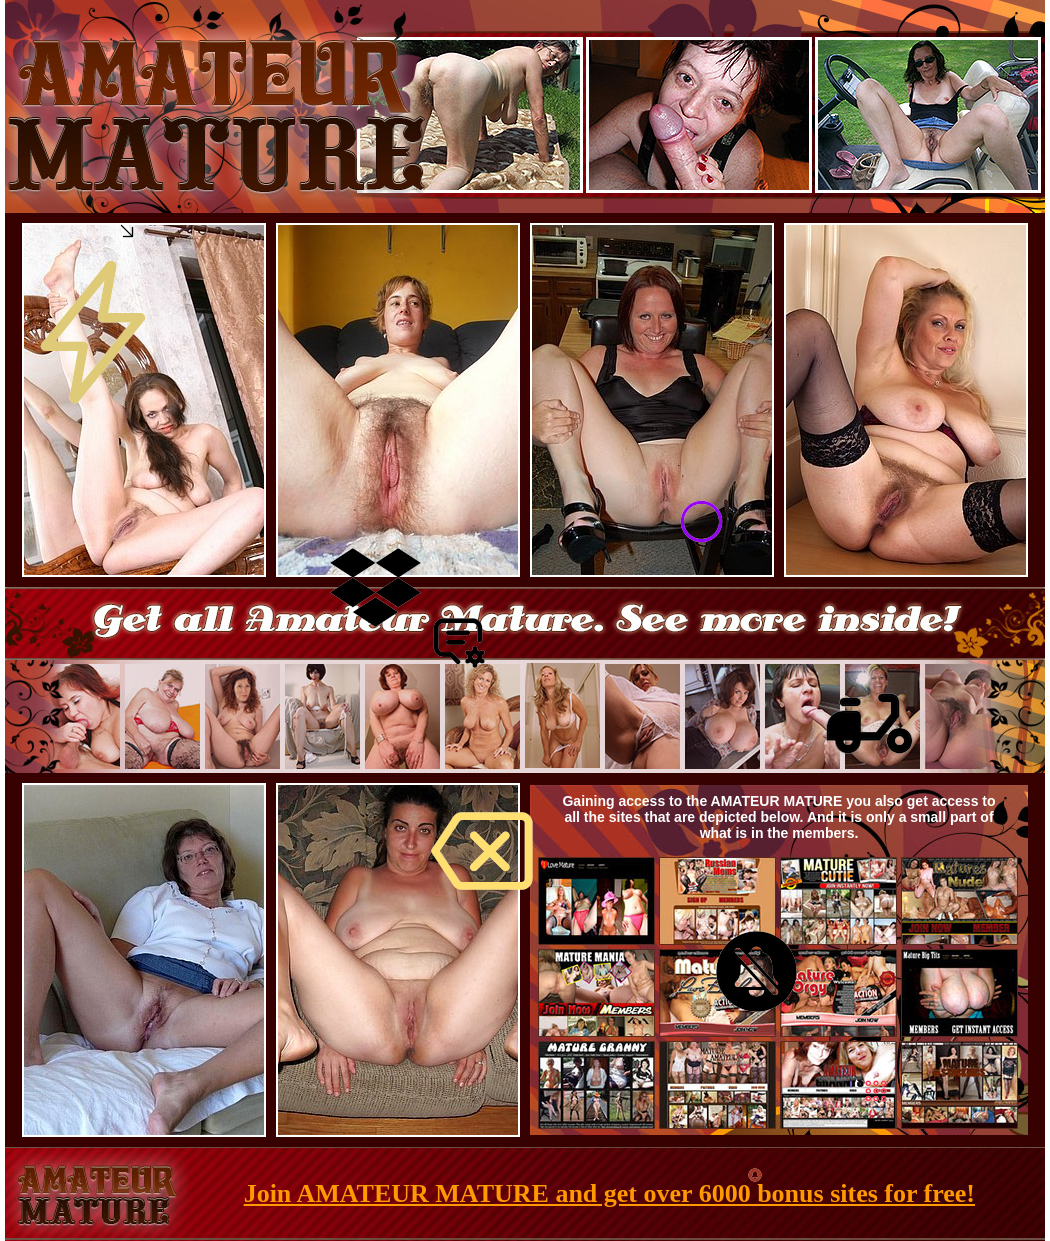  I want to click on select moped or scooter delivery option, so click(869, 723).